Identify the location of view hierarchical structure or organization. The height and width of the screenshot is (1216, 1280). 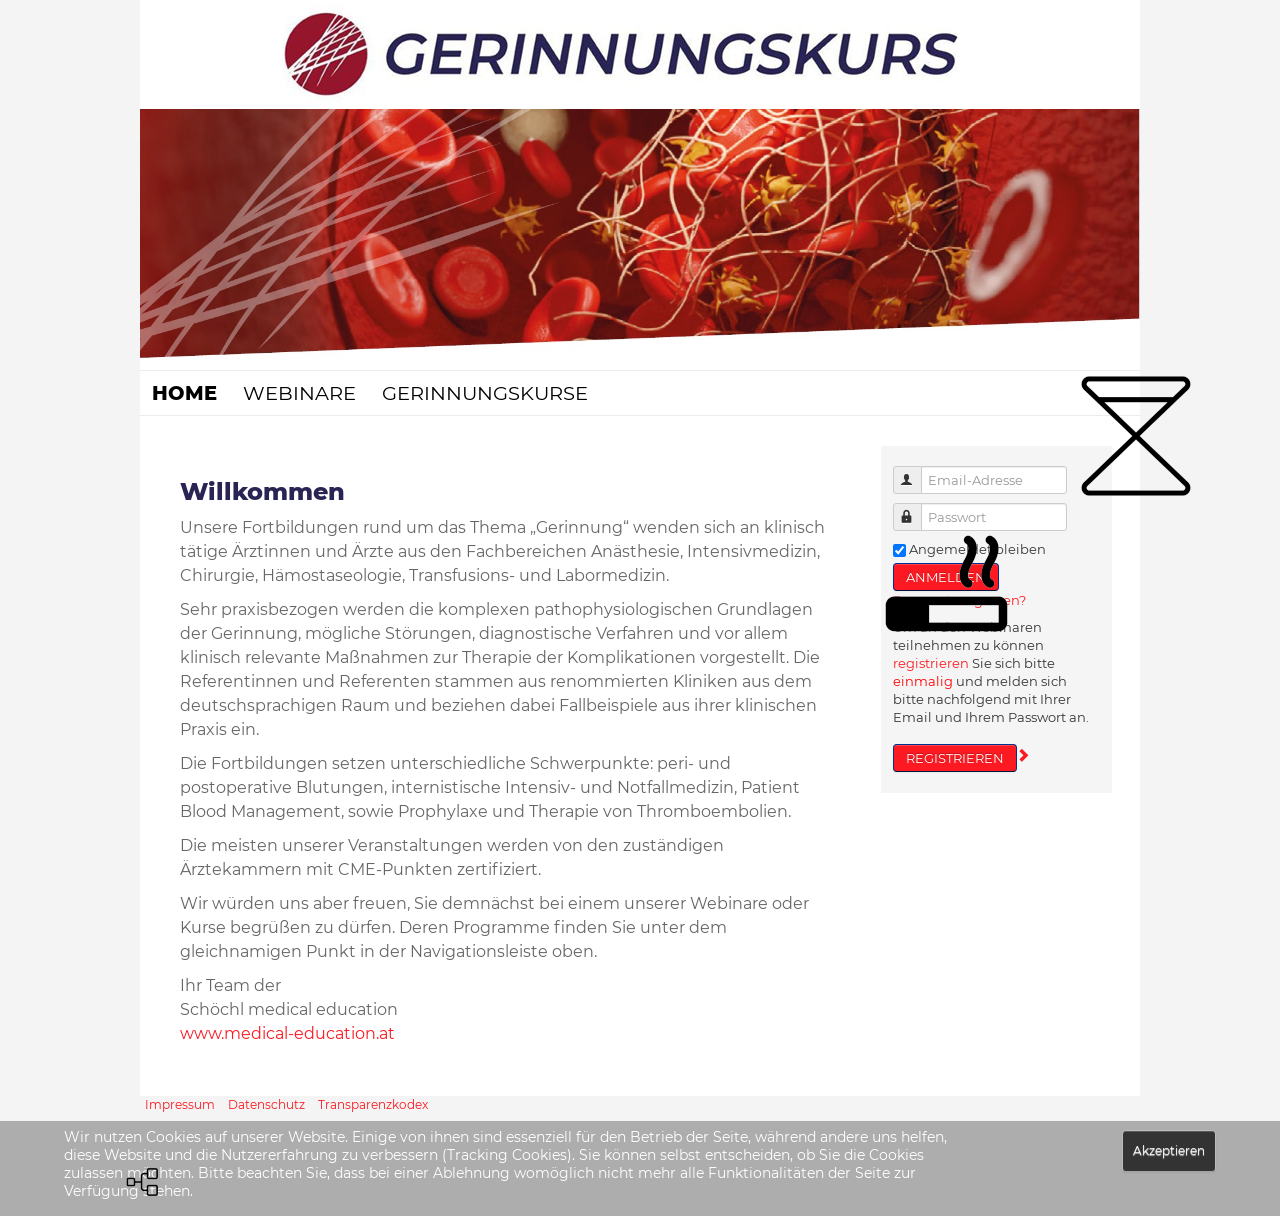
(144, 1182).